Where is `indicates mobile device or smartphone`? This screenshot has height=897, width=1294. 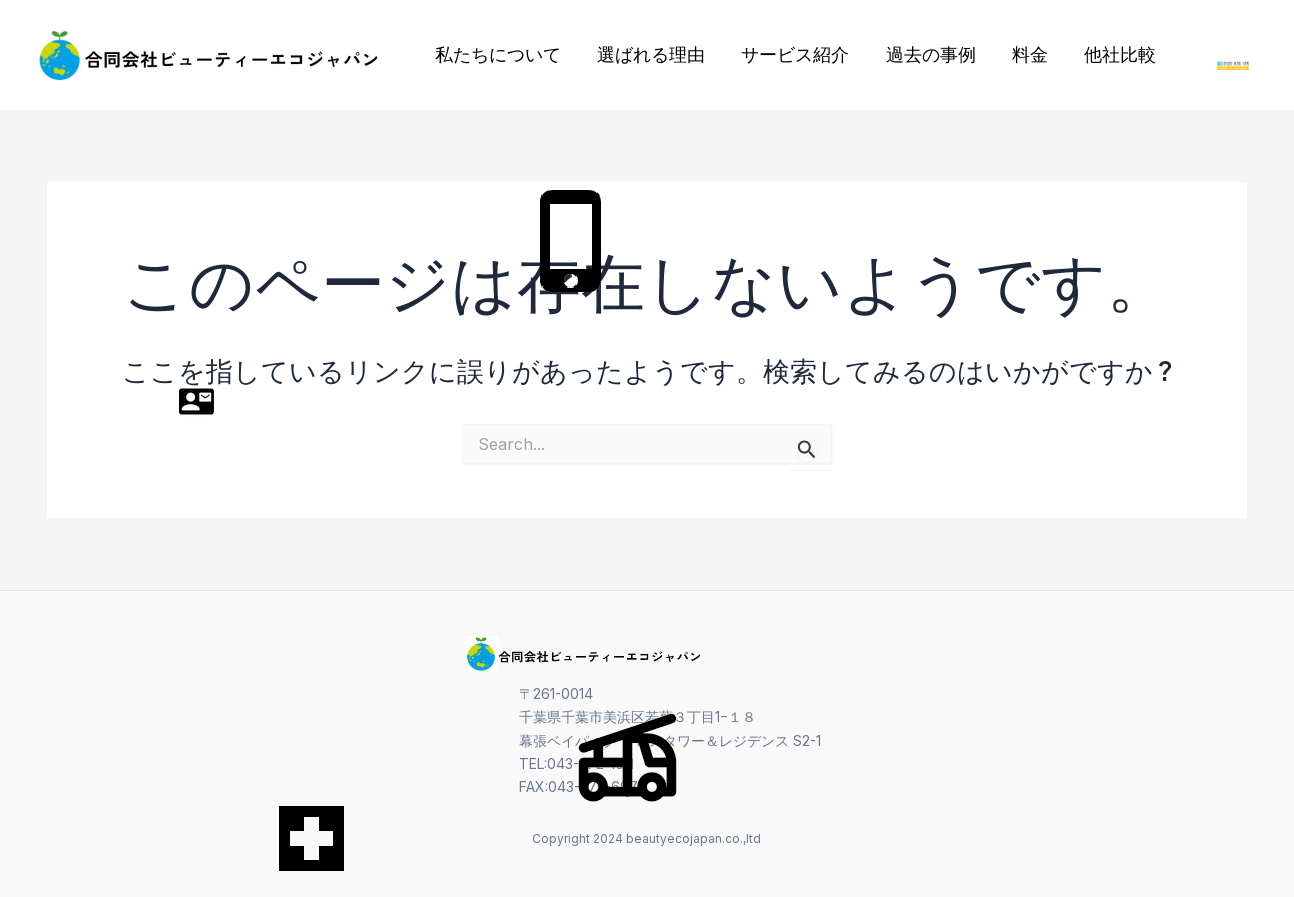 indicates mobile device or smartphone is located at coordinates (573, 241).